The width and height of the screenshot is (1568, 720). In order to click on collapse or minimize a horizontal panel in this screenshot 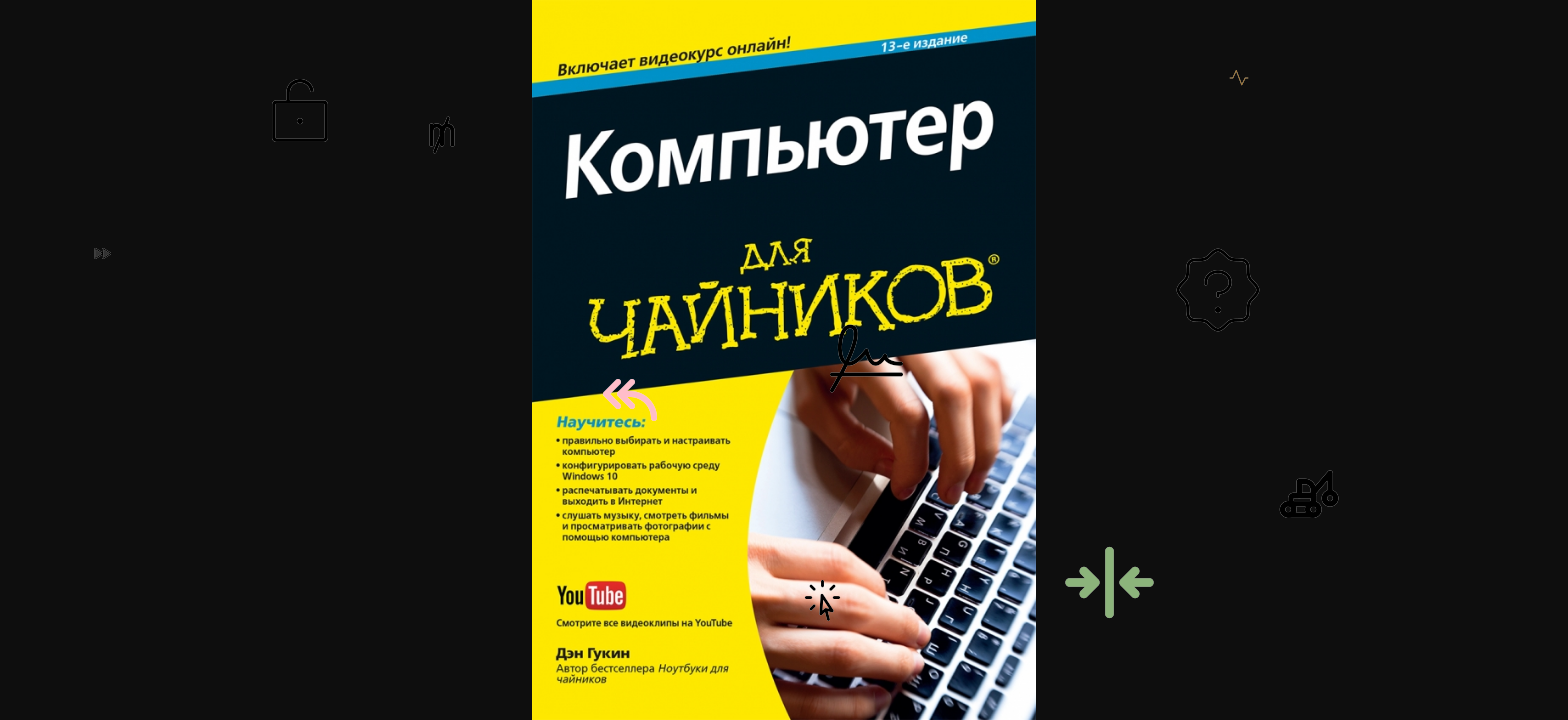, I will do `click(1109, 582)`.